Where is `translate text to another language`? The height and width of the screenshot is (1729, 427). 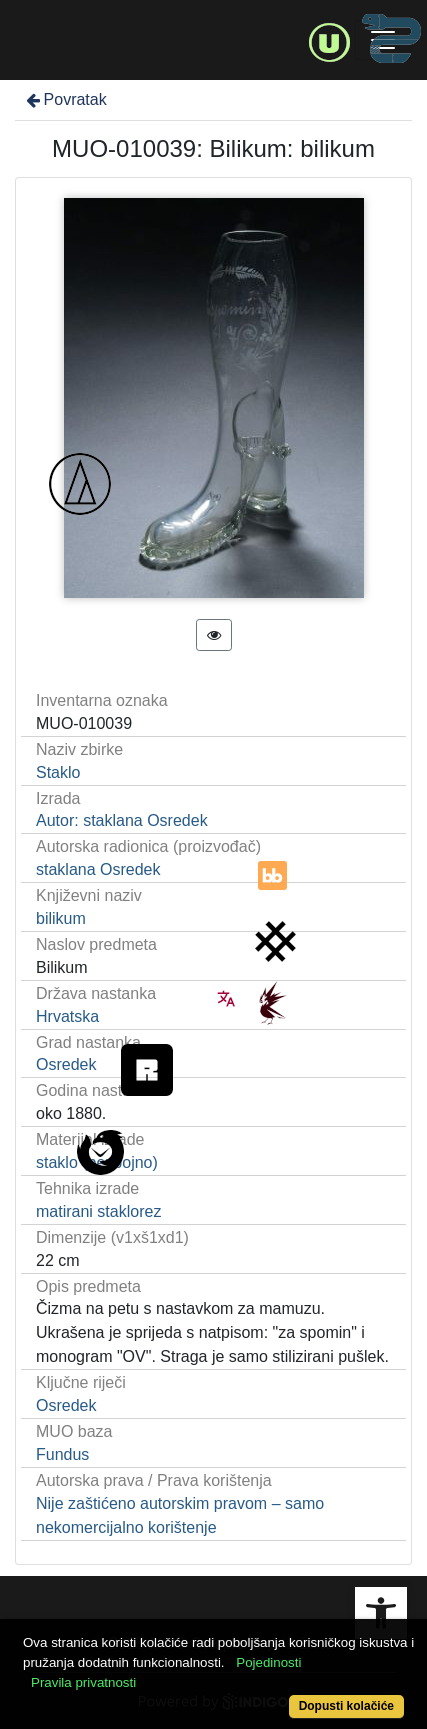
translate text to another language is located at coordinates (226, 999).